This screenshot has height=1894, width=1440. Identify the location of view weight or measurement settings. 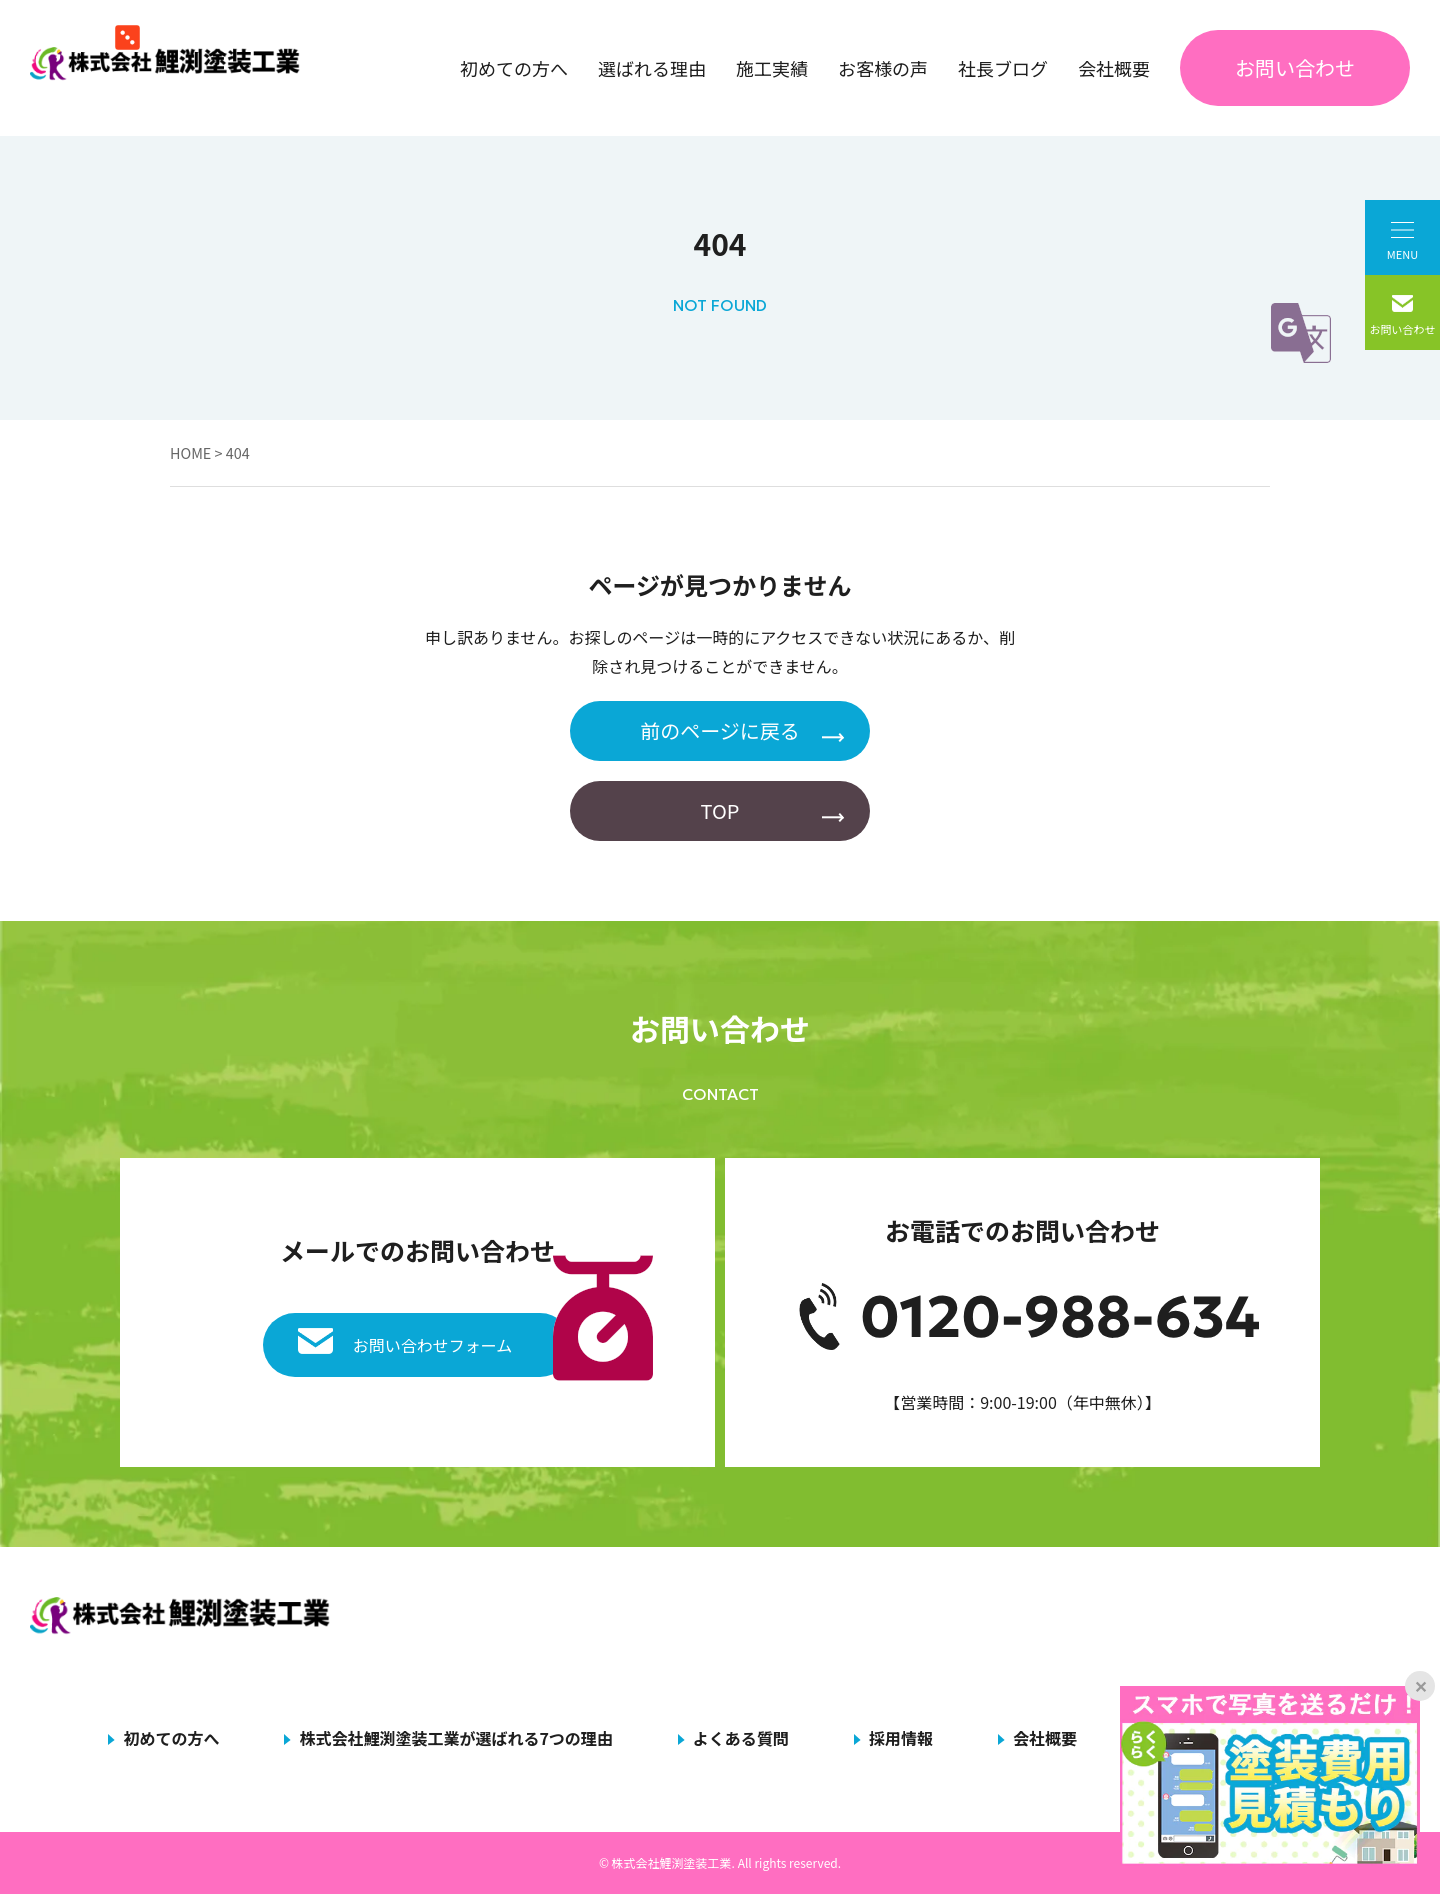
(603, 1318).